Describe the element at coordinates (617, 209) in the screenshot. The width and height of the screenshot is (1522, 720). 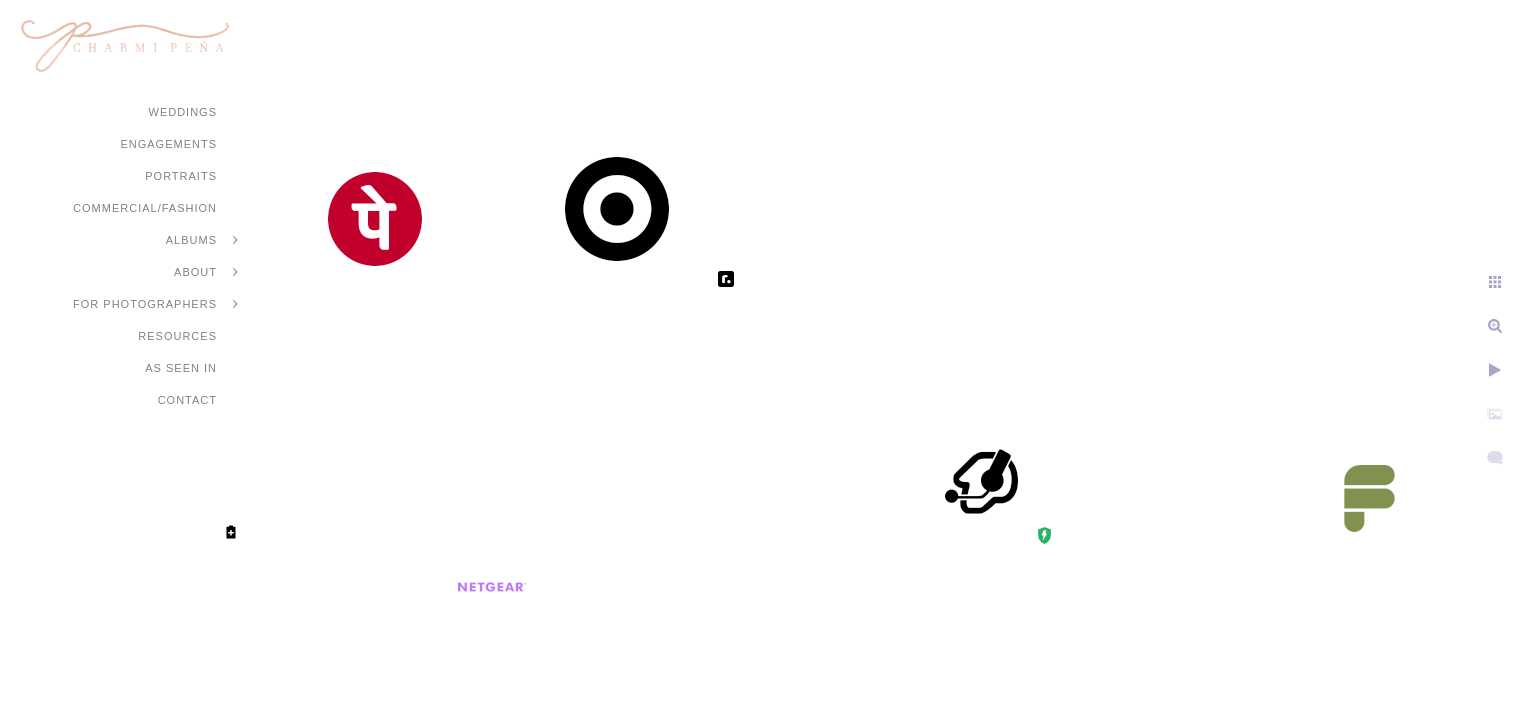
I see `Target store logo` at that location.